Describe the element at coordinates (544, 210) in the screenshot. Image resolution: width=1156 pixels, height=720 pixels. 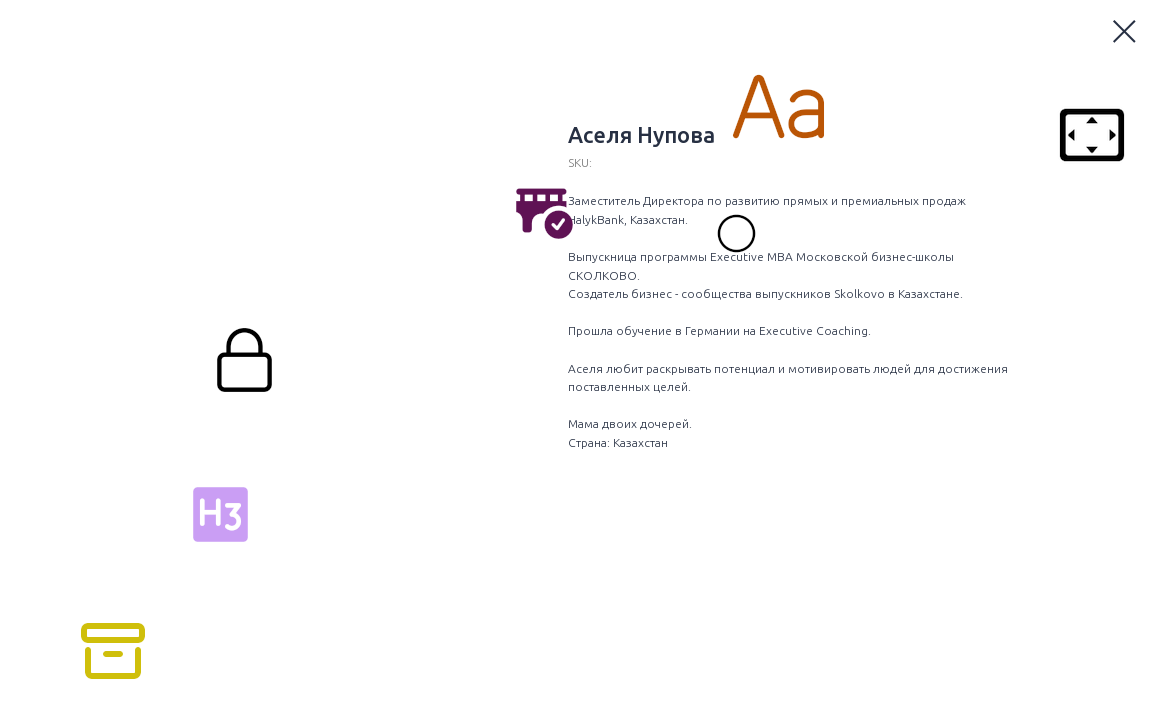
I see `bridge inspection verified or approved` at that location.